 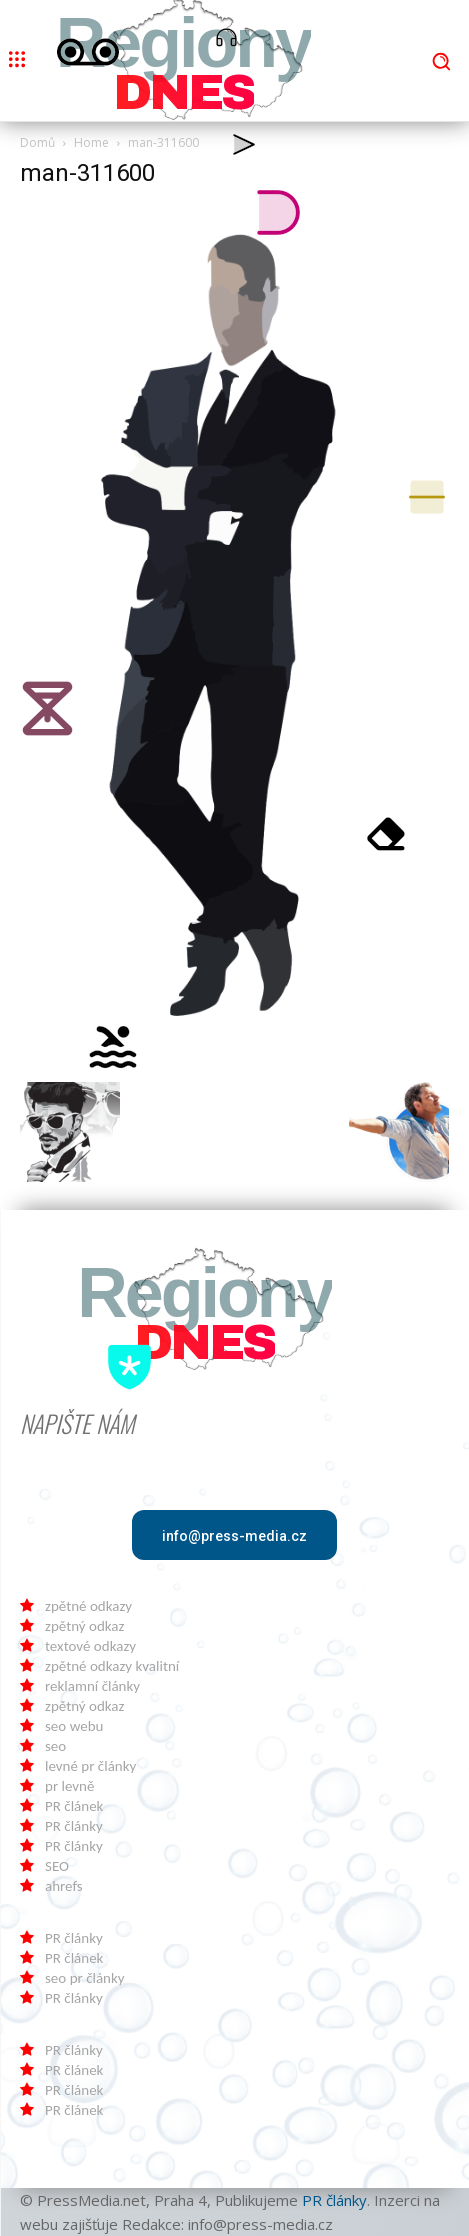 What do you see at coordinates (242, 144) in the screenshot?
I see `navigate to the next item` at bounding box center [242, 144].